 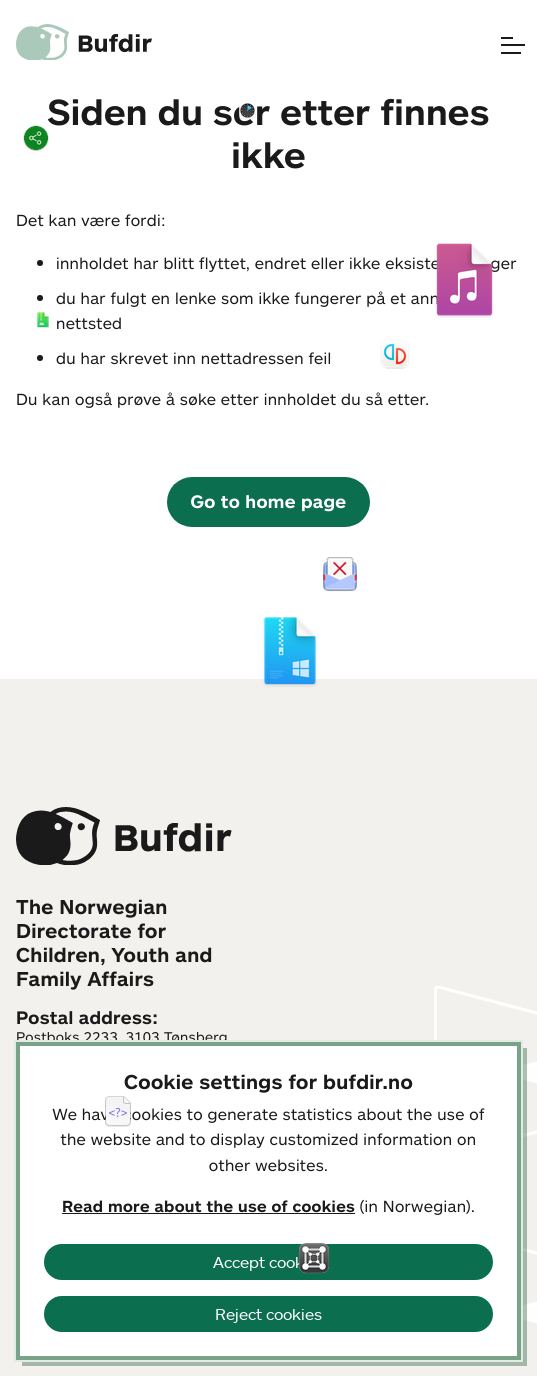 What do you see at coordinates (395, 354) in the screenshot?
I see `launch yuzu nintendo switch emulator` at bounding box center [395, 354].